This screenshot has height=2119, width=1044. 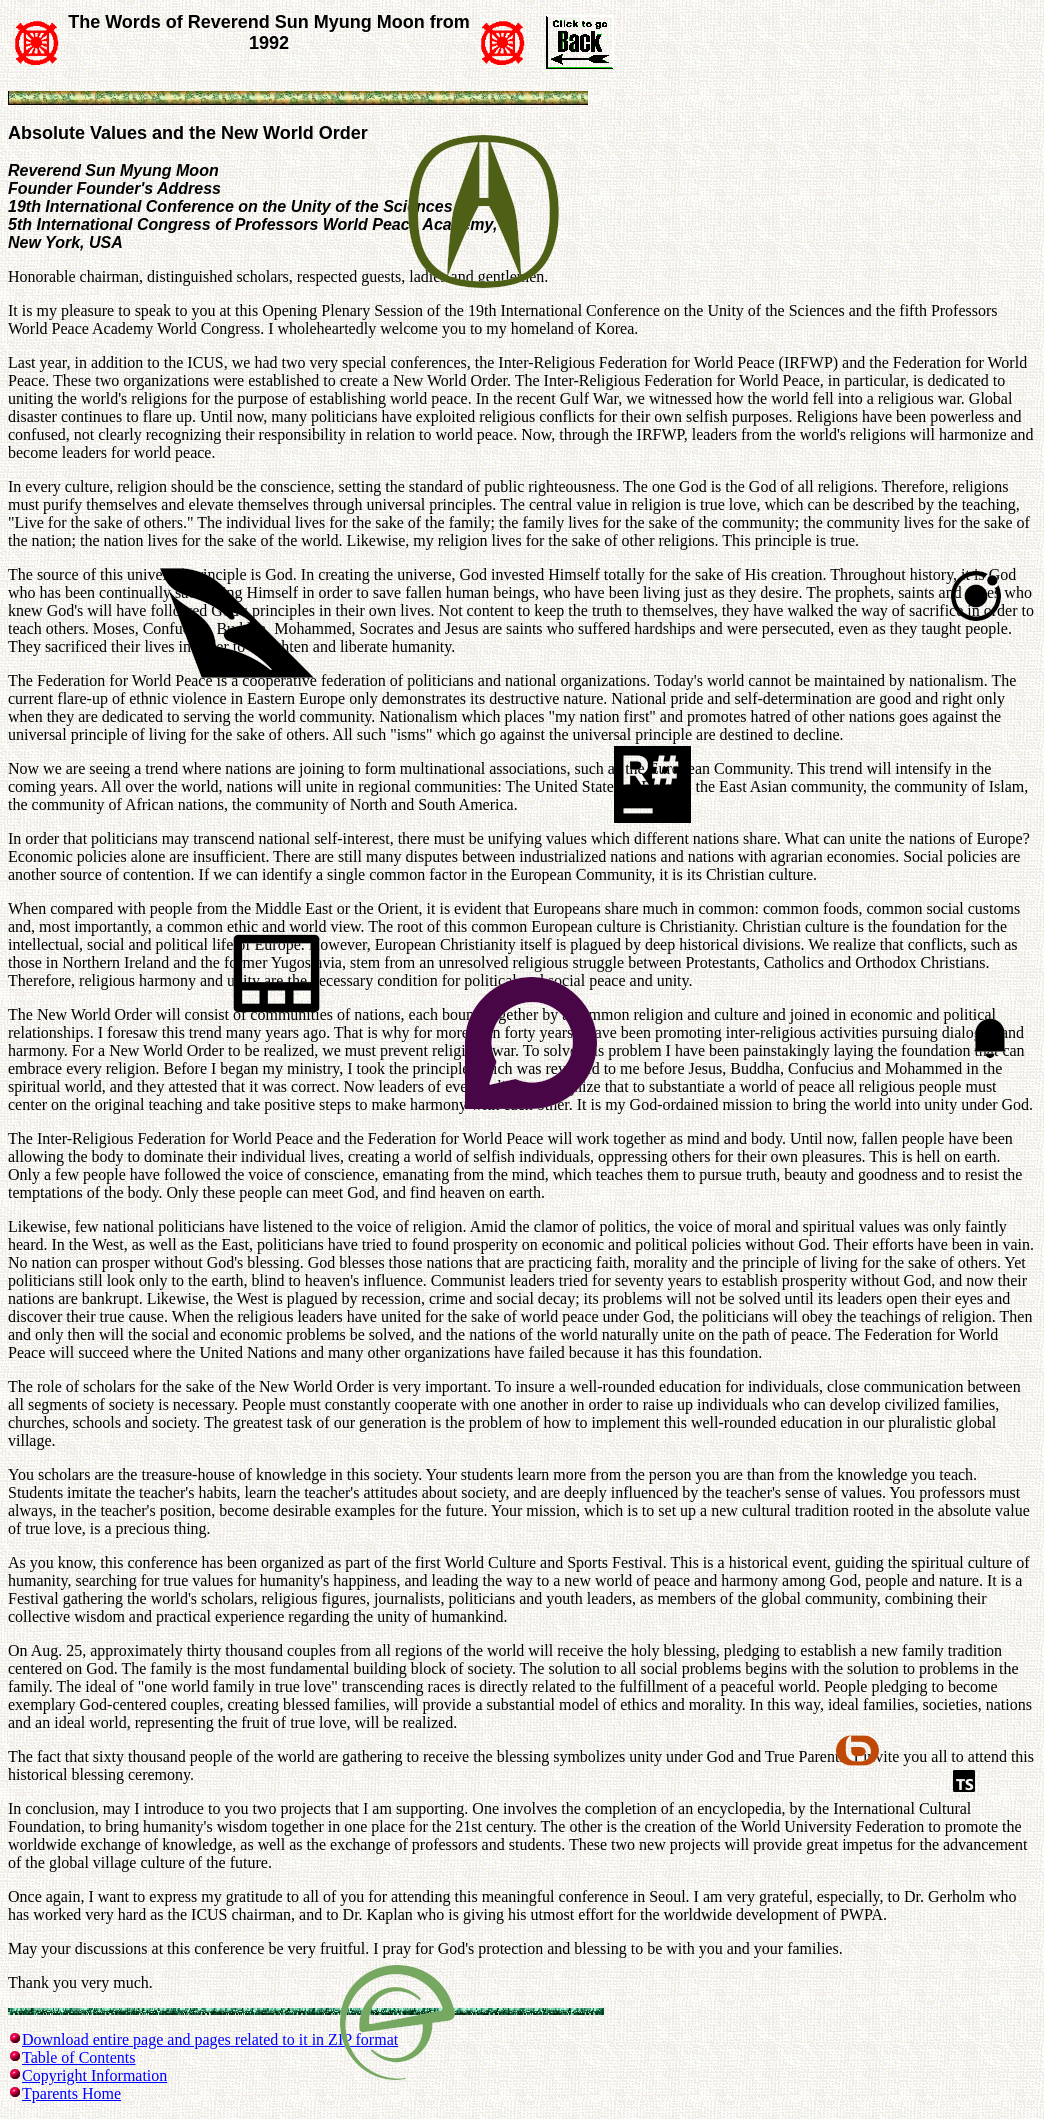 What do you see at coordinates (483, 211) in the screenshot?
I see `Acura brand logo` at bounding box center [483, 211].